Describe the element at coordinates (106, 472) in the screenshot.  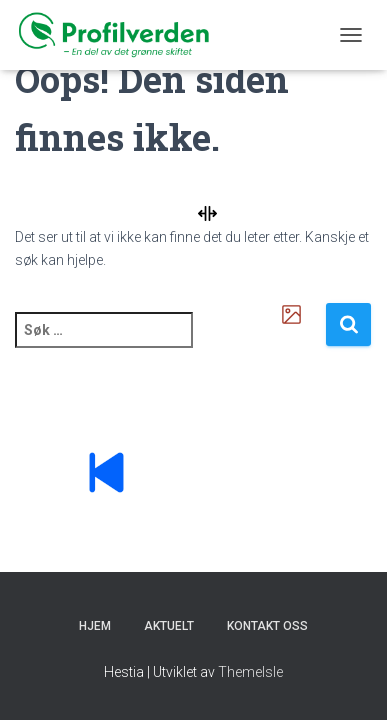
I see `go to previous track` at that location.